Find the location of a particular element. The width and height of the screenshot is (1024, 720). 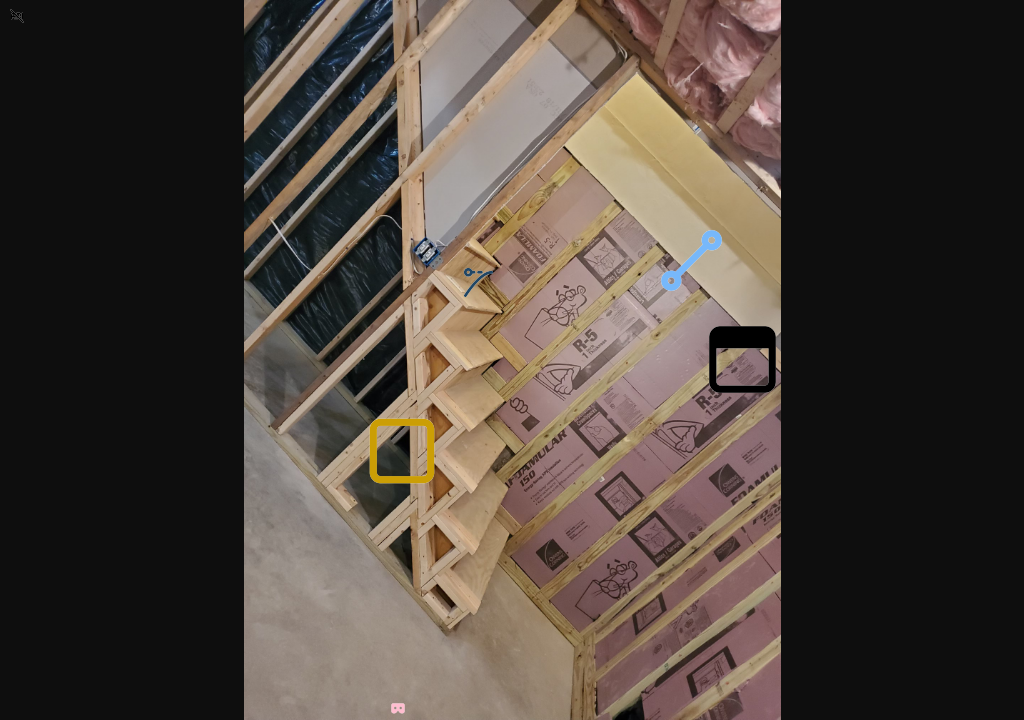

crop image to 1:1 square ratio is located at coordinates (402, 451).